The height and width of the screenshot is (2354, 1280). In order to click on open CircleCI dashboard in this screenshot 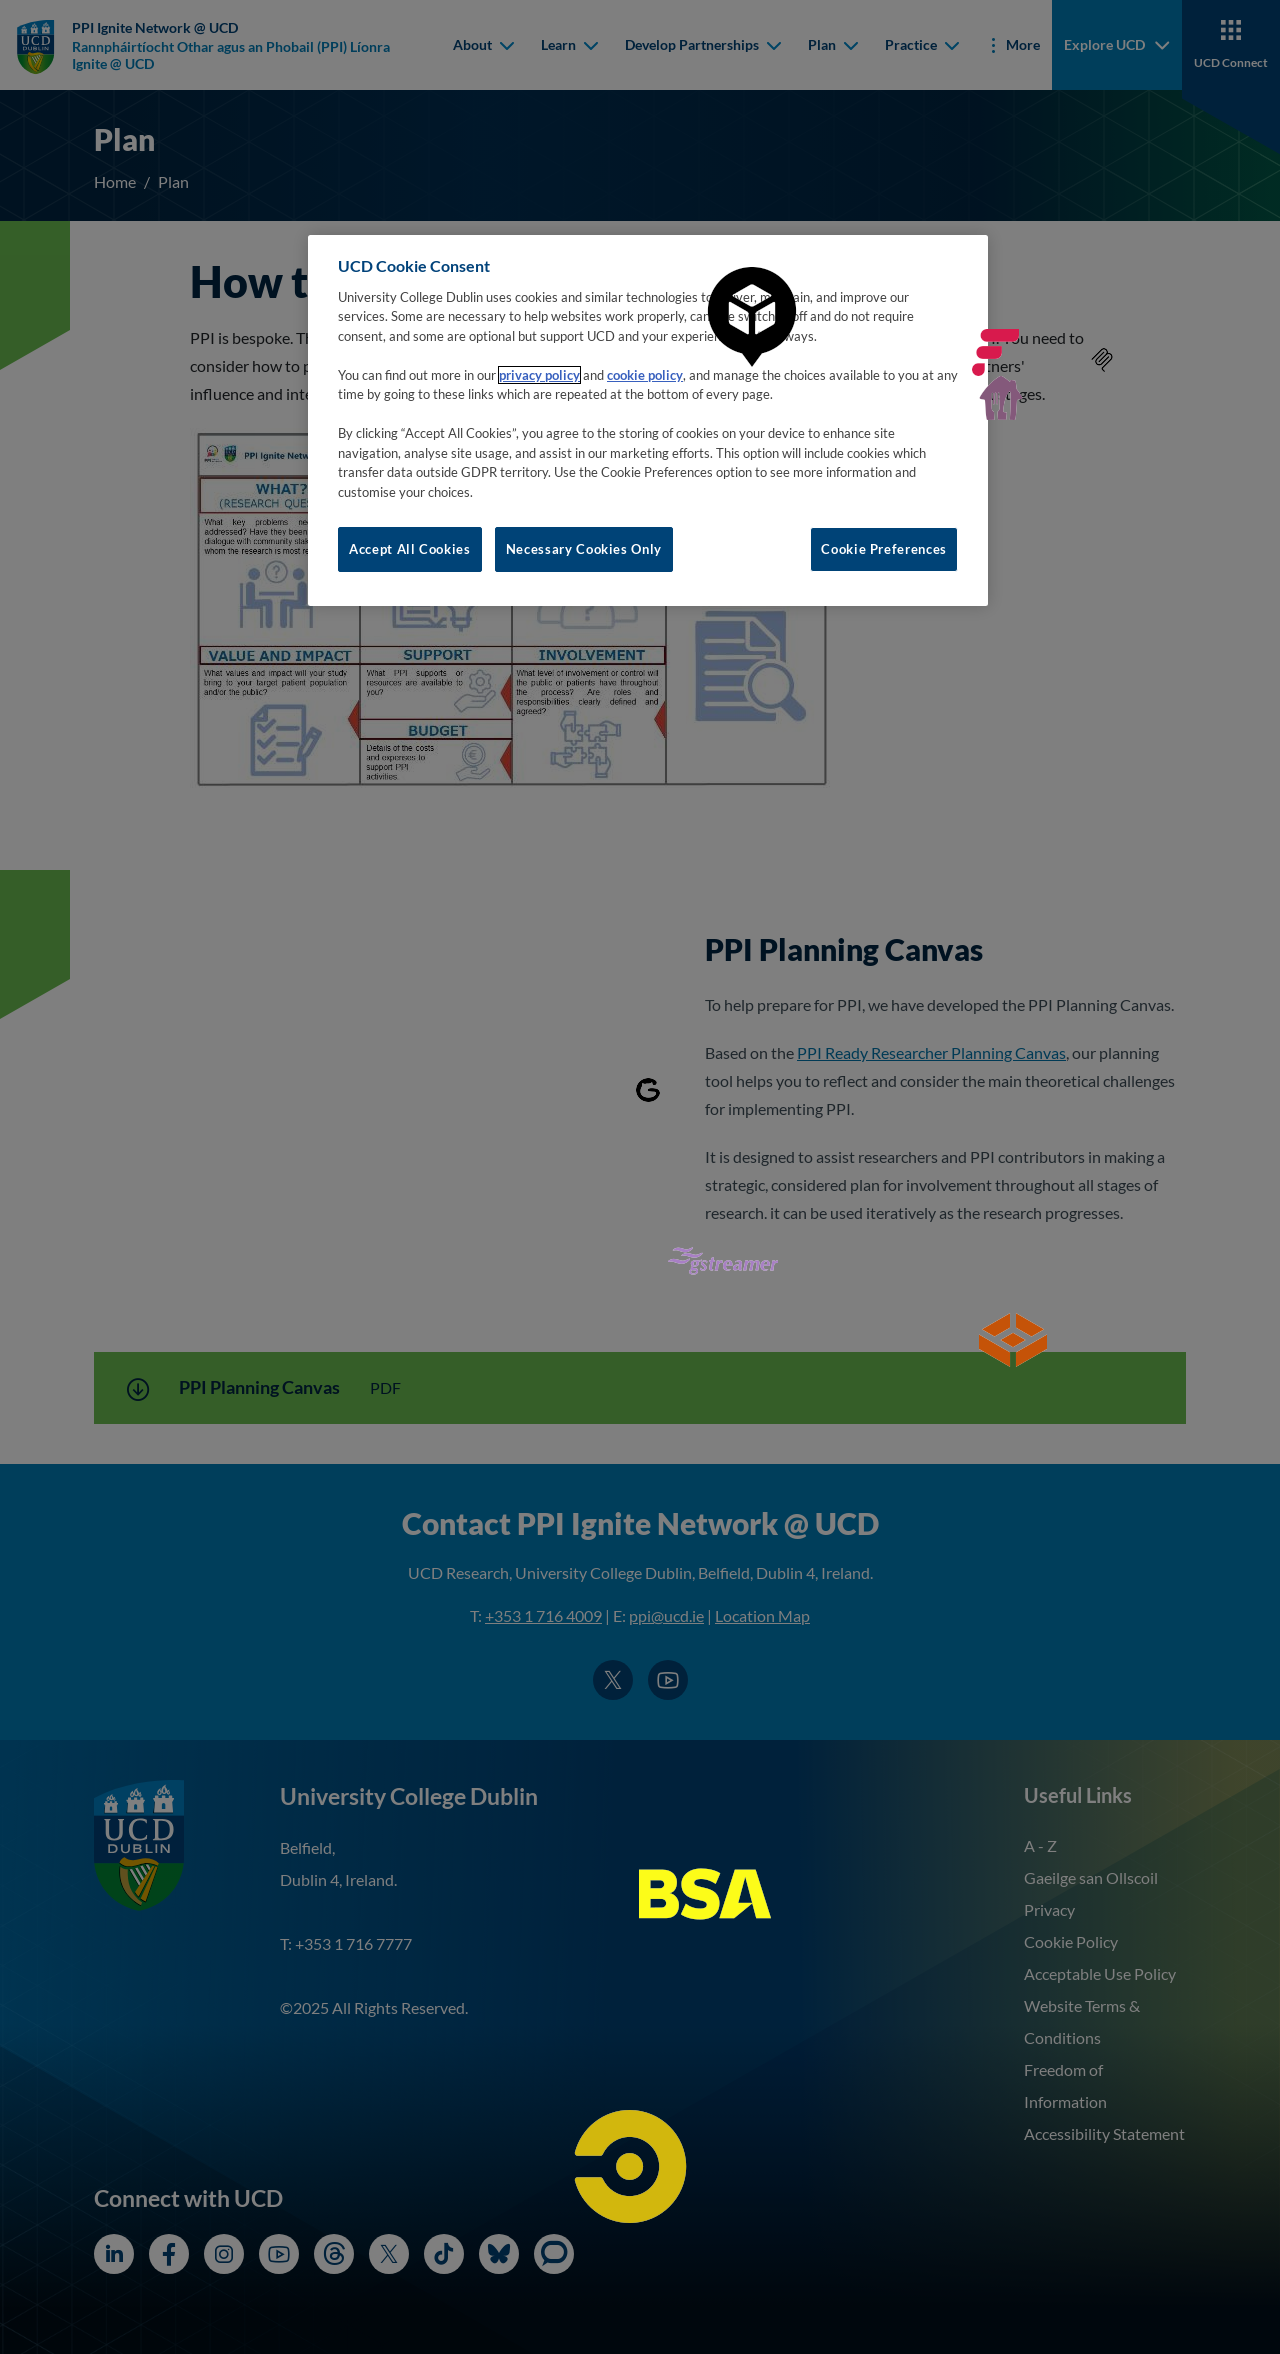, I will do `click(630, 2166)`.